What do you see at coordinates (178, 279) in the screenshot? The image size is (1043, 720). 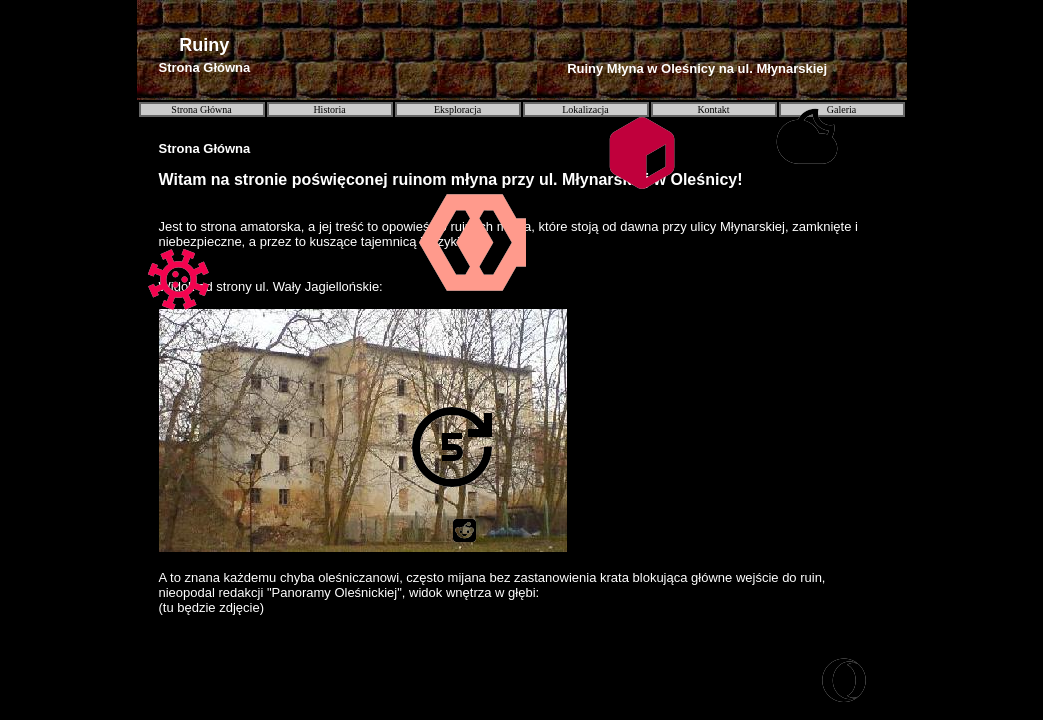 I see `indicates virus or infection detected` at bounding box center [178, 279].